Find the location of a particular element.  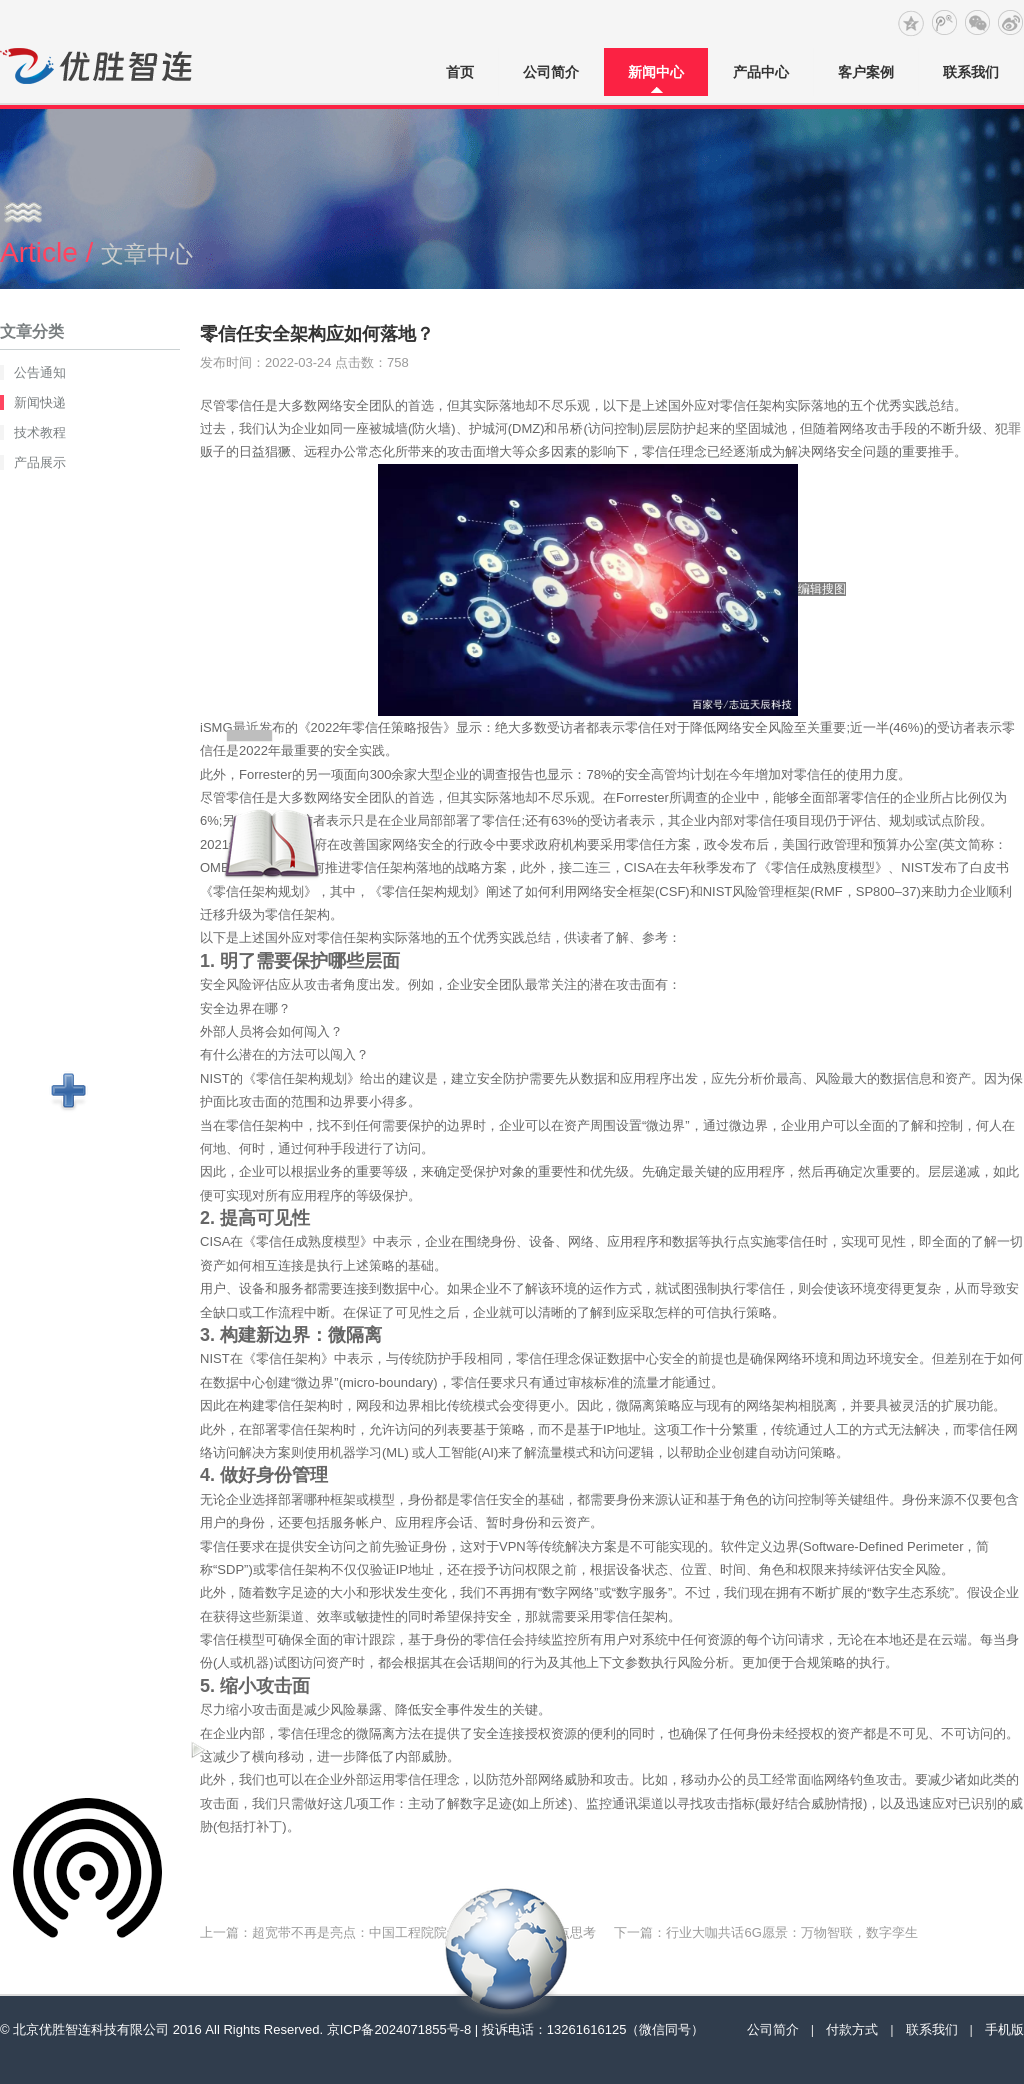

start media playback is located at coordinates (198, 1750).